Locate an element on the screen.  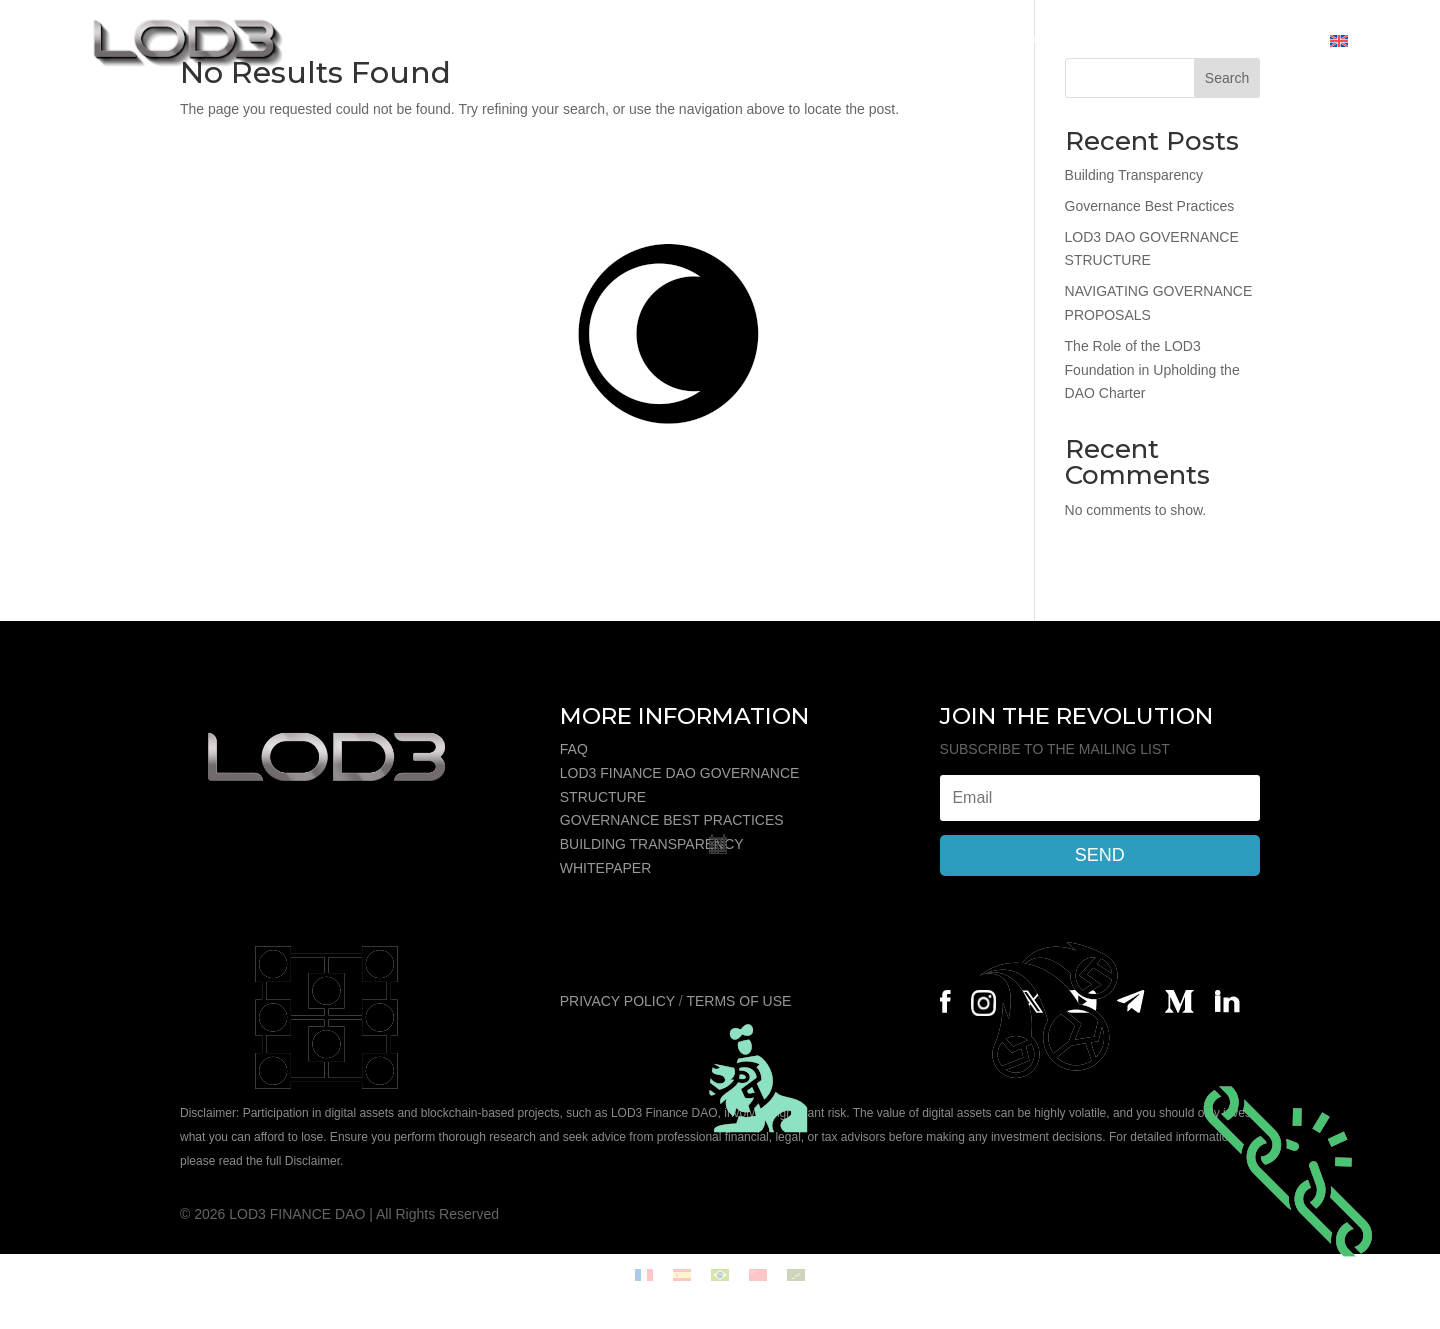
disconnect or unlink accounts is located at coordinates (1287, 1171).